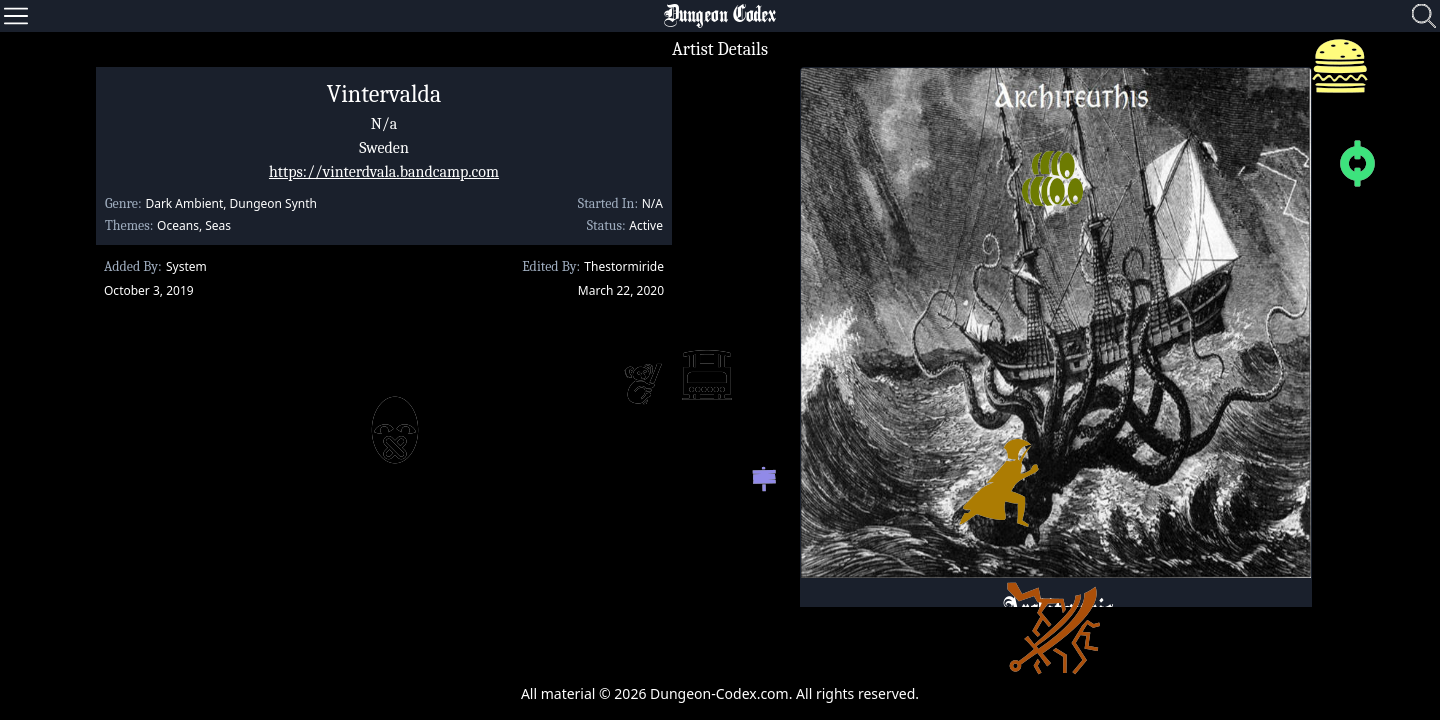  I want to click on indicates a user or contact has been muted, so click(395, 430).